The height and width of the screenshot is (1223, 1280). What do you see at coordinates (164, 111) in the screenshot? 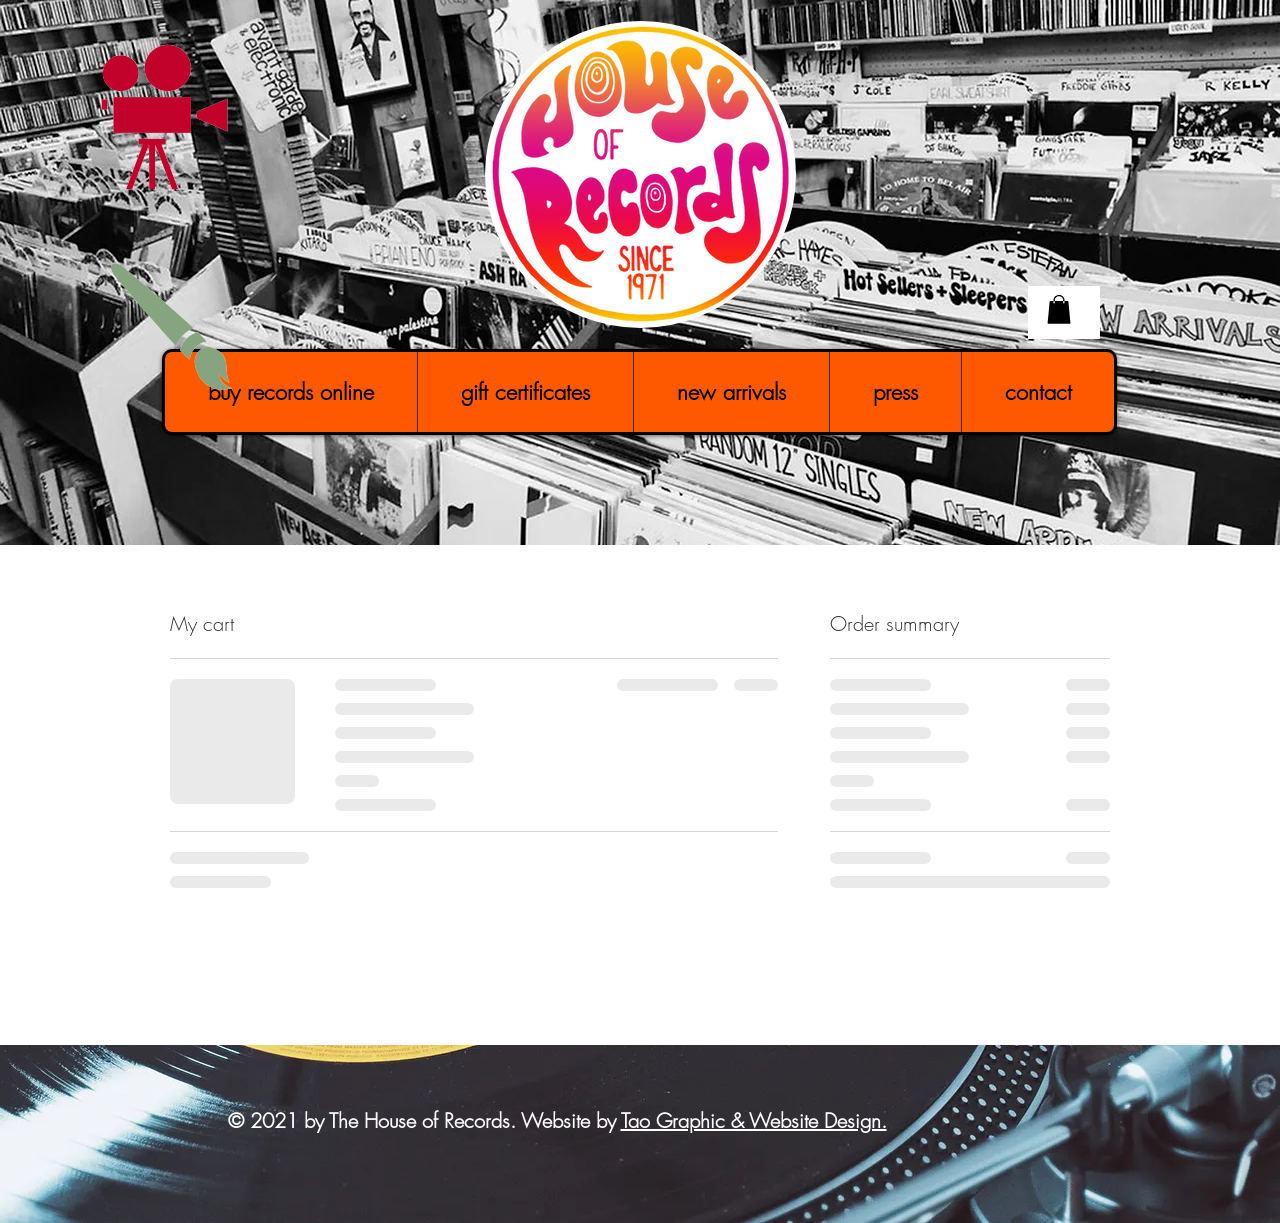
I see `access video or movie content` at bounding box center [164, 111].